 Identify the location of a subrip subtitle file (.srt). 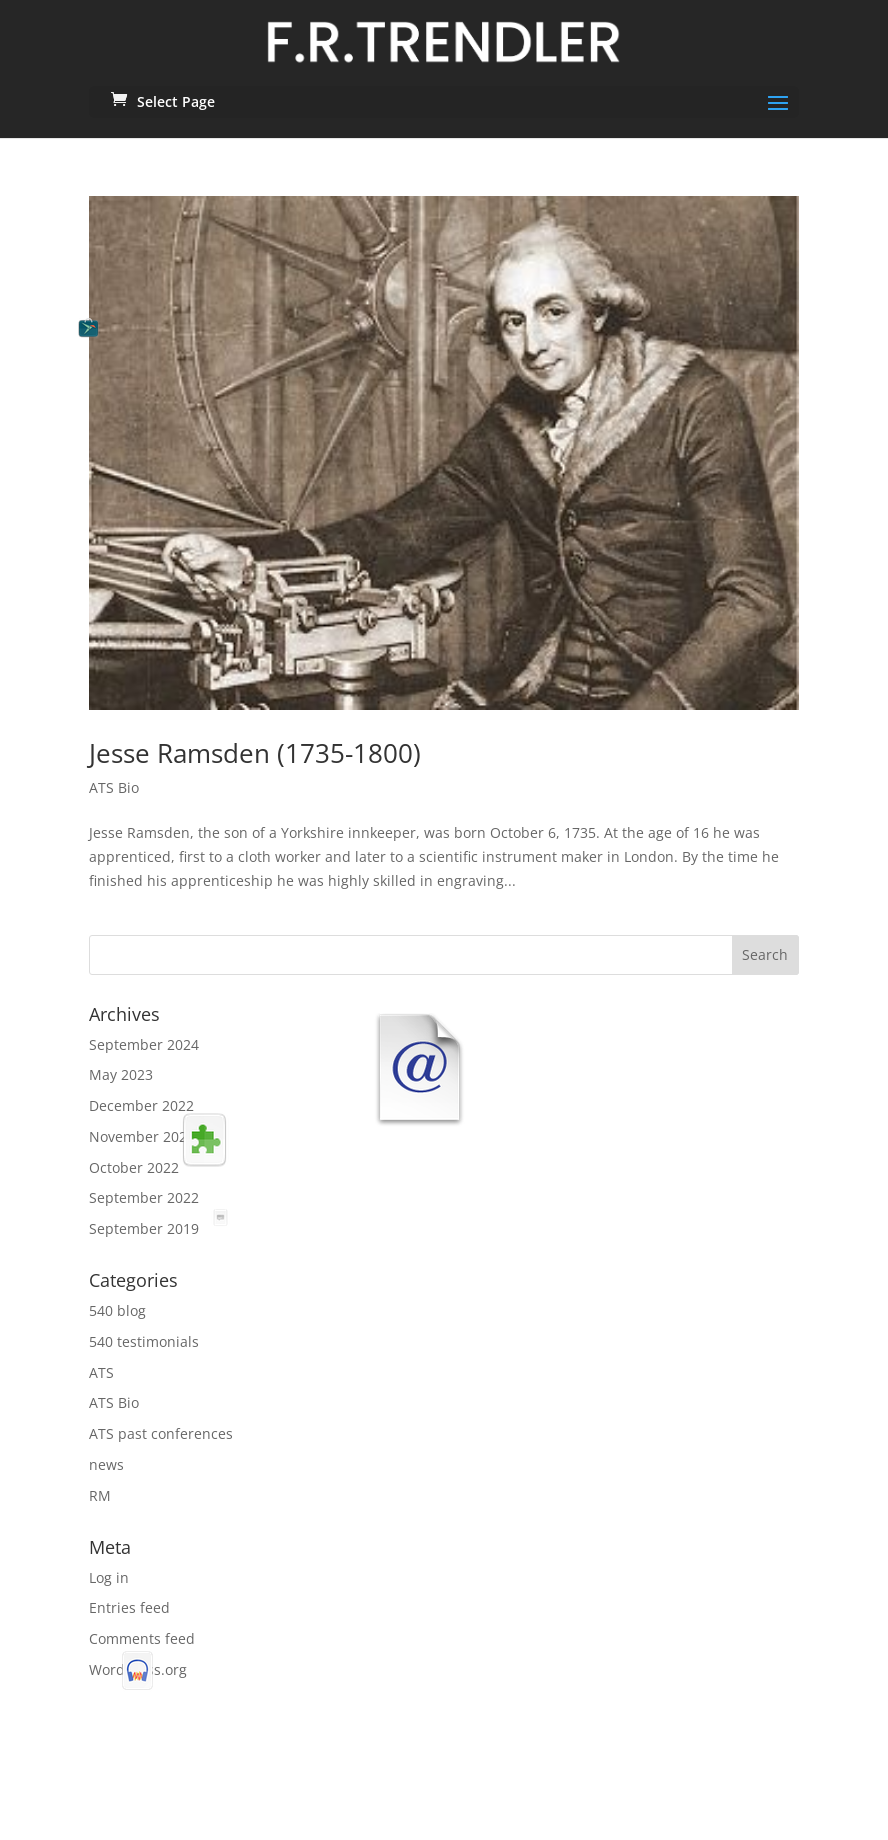
(220, 1217).